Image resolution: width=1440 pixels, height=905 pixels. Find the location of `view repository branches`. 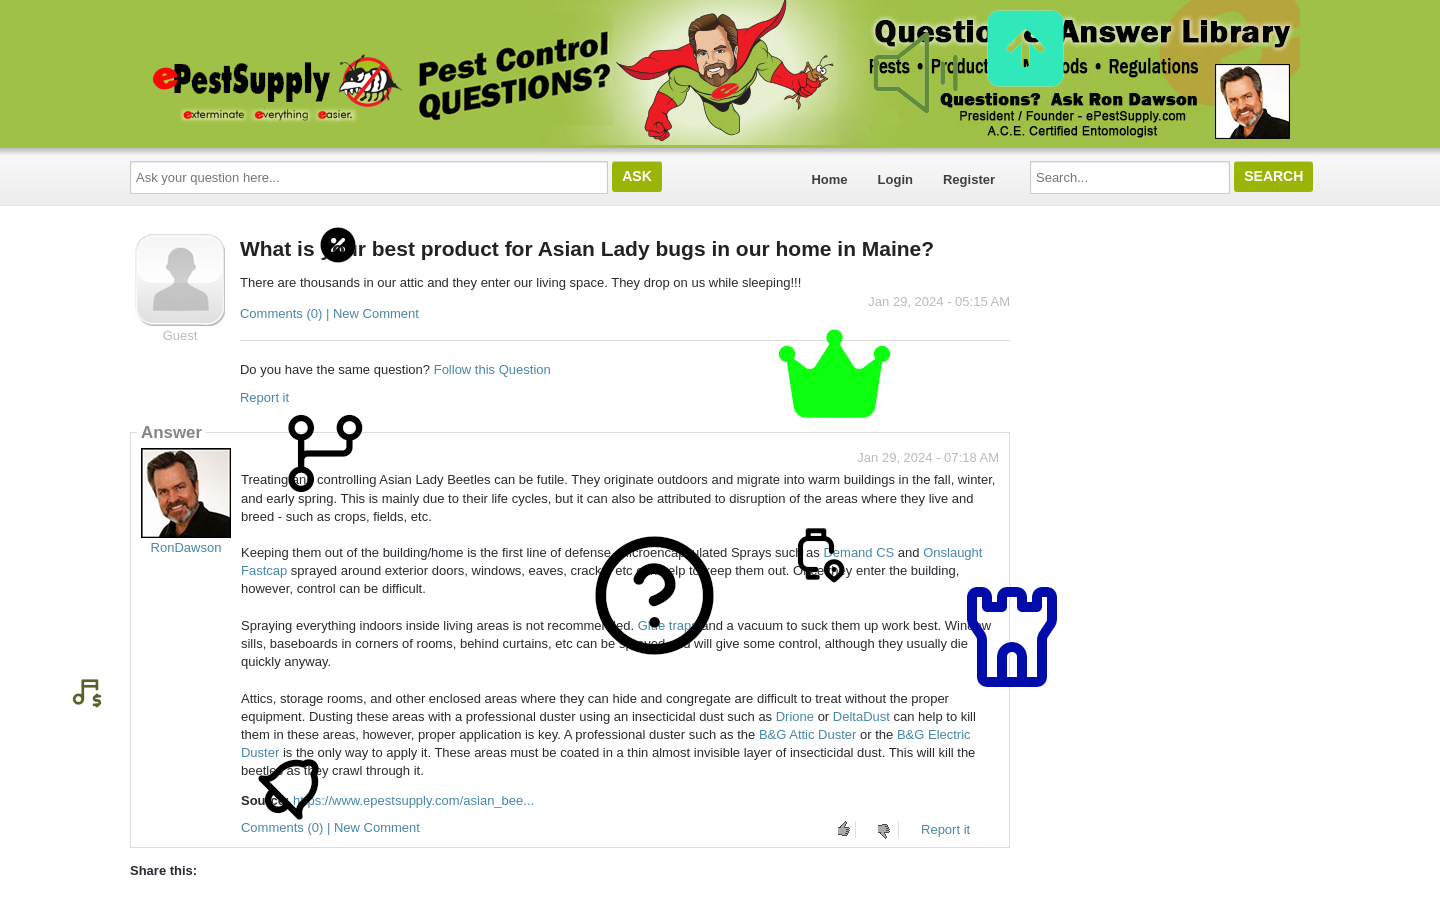

view repository branches is located at coordinates (320, 453).